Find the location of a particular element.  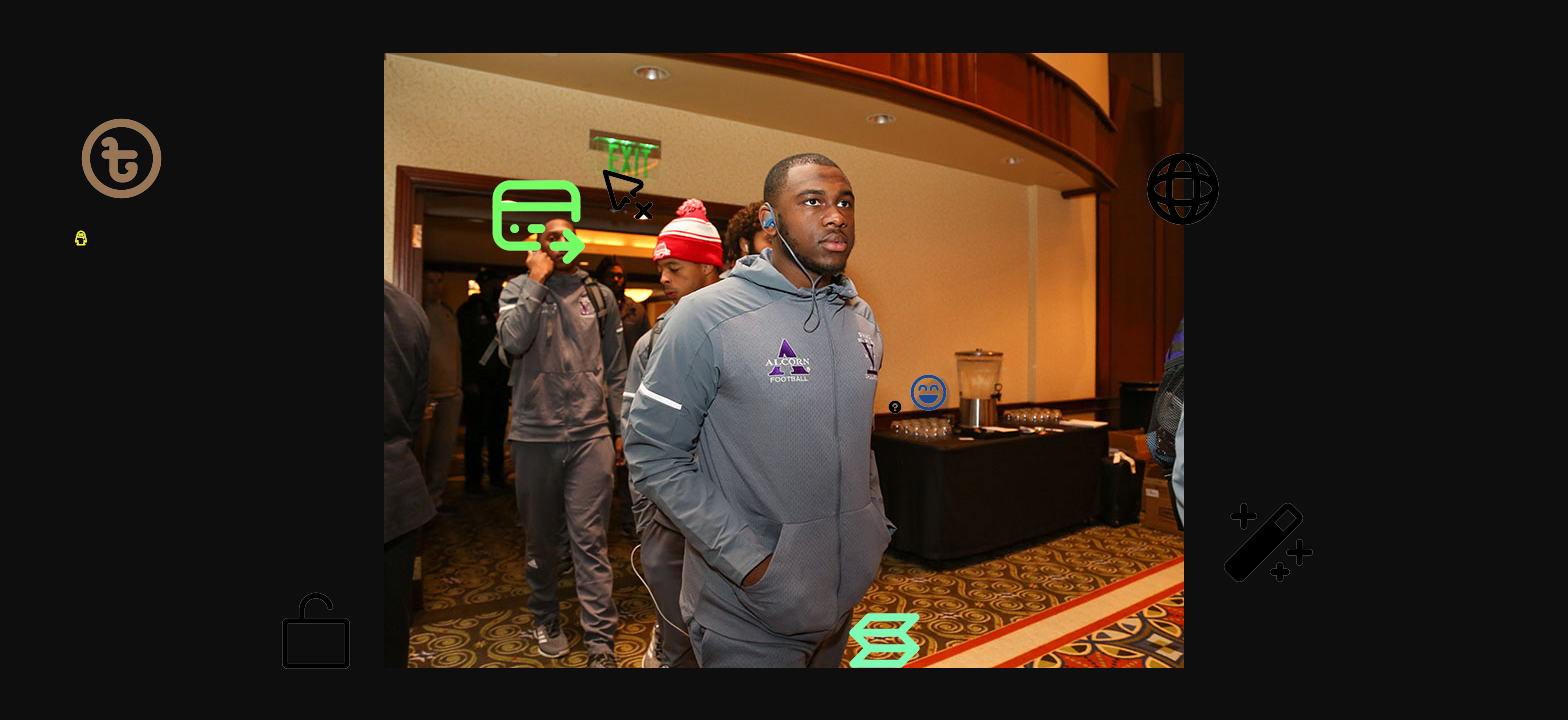

add a laughing emoji reaction is located at coordinates (928, 392).